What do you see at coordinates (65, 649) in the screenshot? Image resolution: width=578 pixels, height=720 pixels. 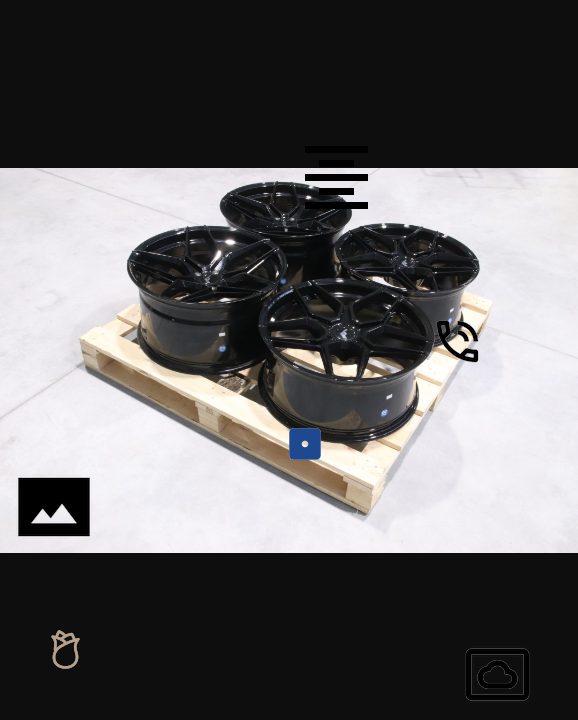 I see `add to favorites or wishlist` at bounding box center [65, 649].